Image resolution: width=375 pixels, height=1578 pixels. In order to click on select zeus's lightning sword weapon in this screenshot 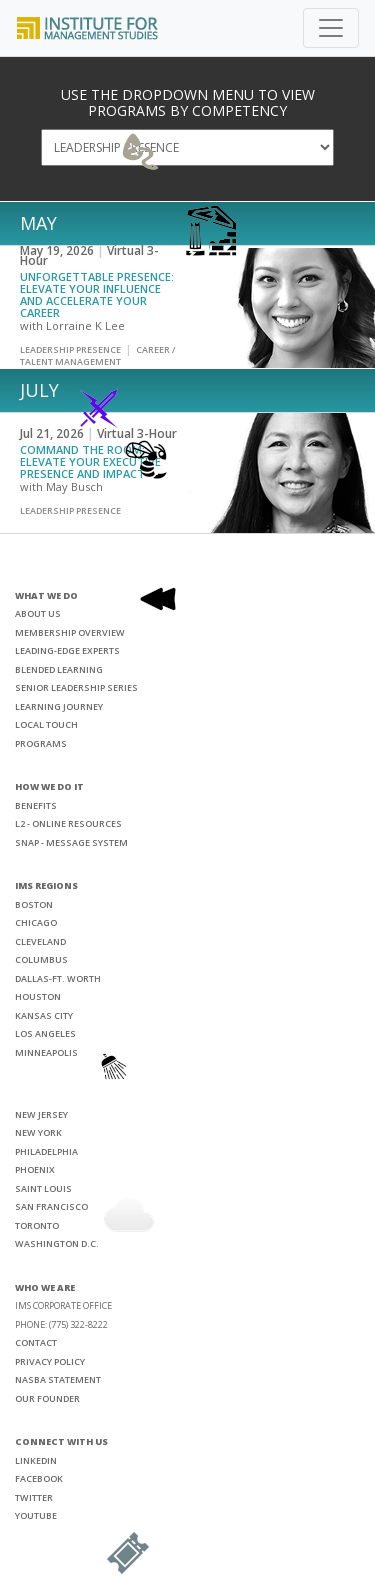, I will do `click(98, 408)`.